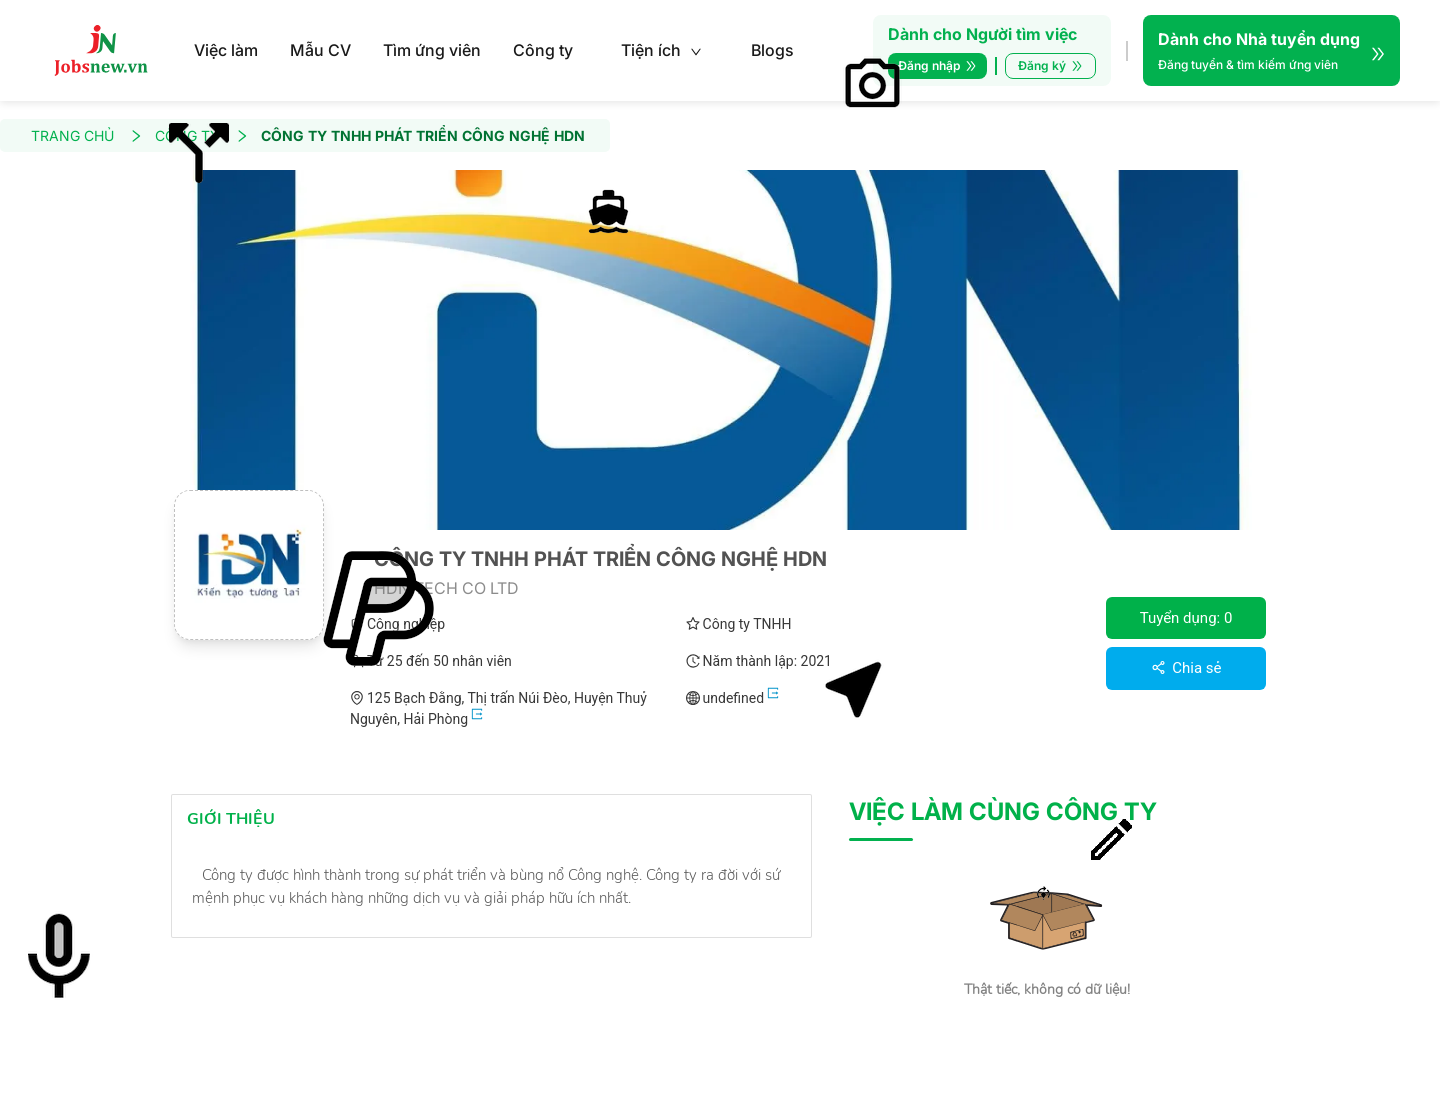 This screenshot has height=1109, width=1440. What do you see at coordinates (1111, 839) in the screenshot?
I see `edit this item` at bounding box center [1111, 839].